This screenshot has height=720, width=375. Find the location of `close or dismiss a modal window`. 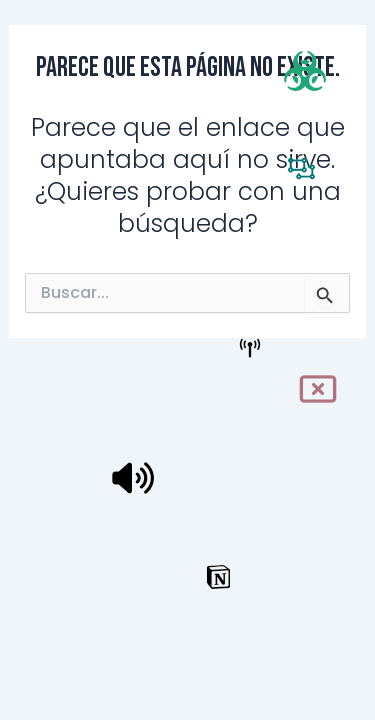

close or dismiss a modal window is located at coordinates (318, 389).